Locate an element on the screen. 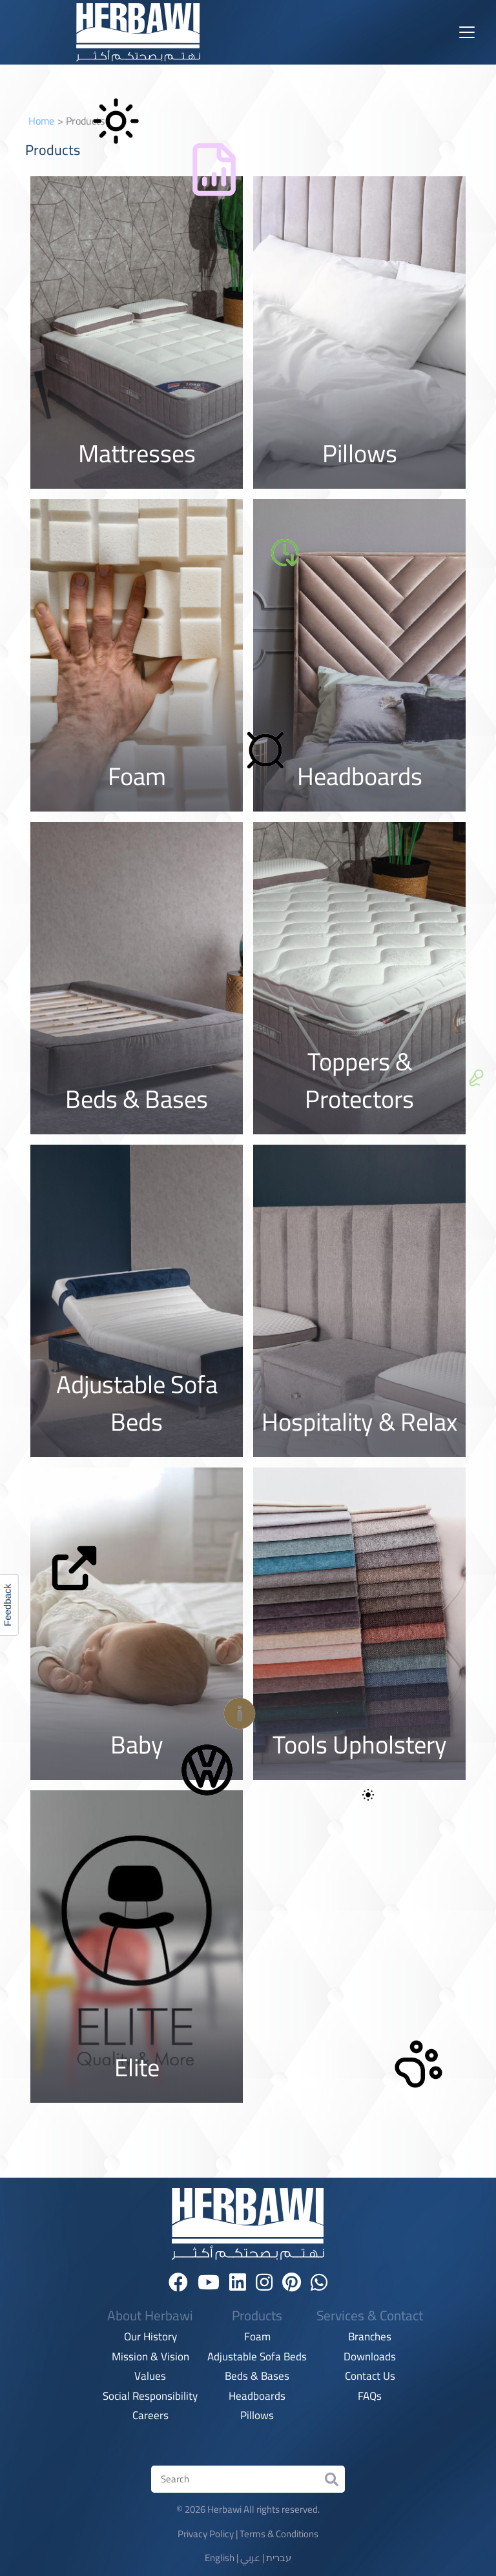 This screenshot has width=496, height=2576. decrease screen brightness is located at coordinates (368, 1795).